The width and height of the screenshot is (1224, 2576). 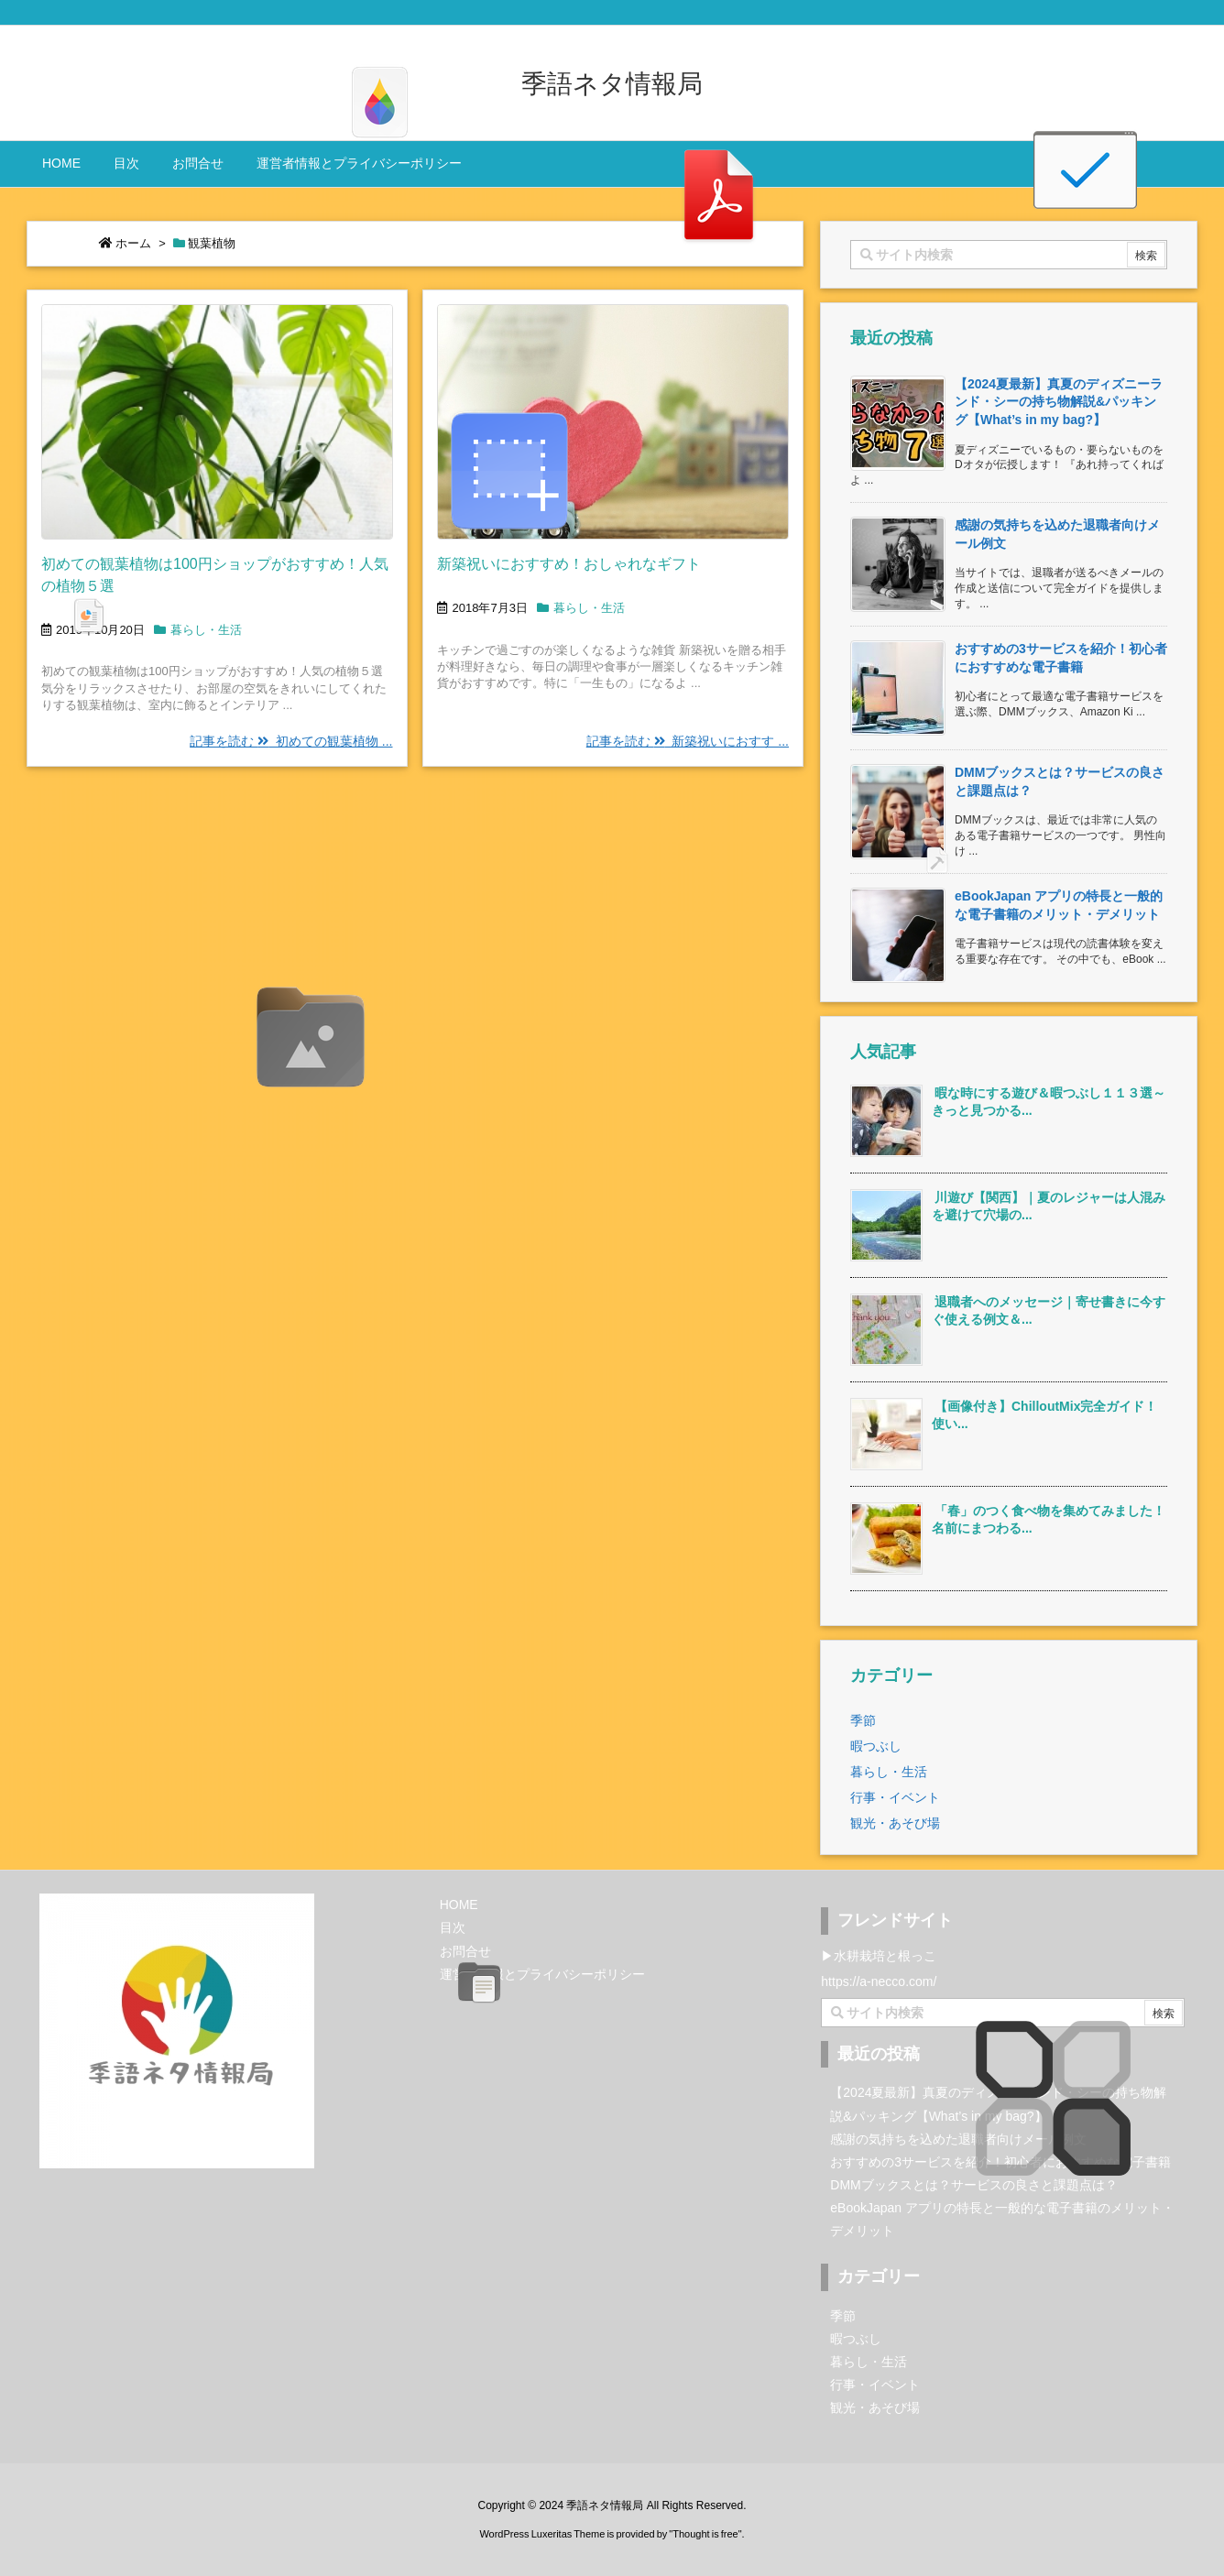 I want to click on cmake build configuration file, so click(x=937, y=860).